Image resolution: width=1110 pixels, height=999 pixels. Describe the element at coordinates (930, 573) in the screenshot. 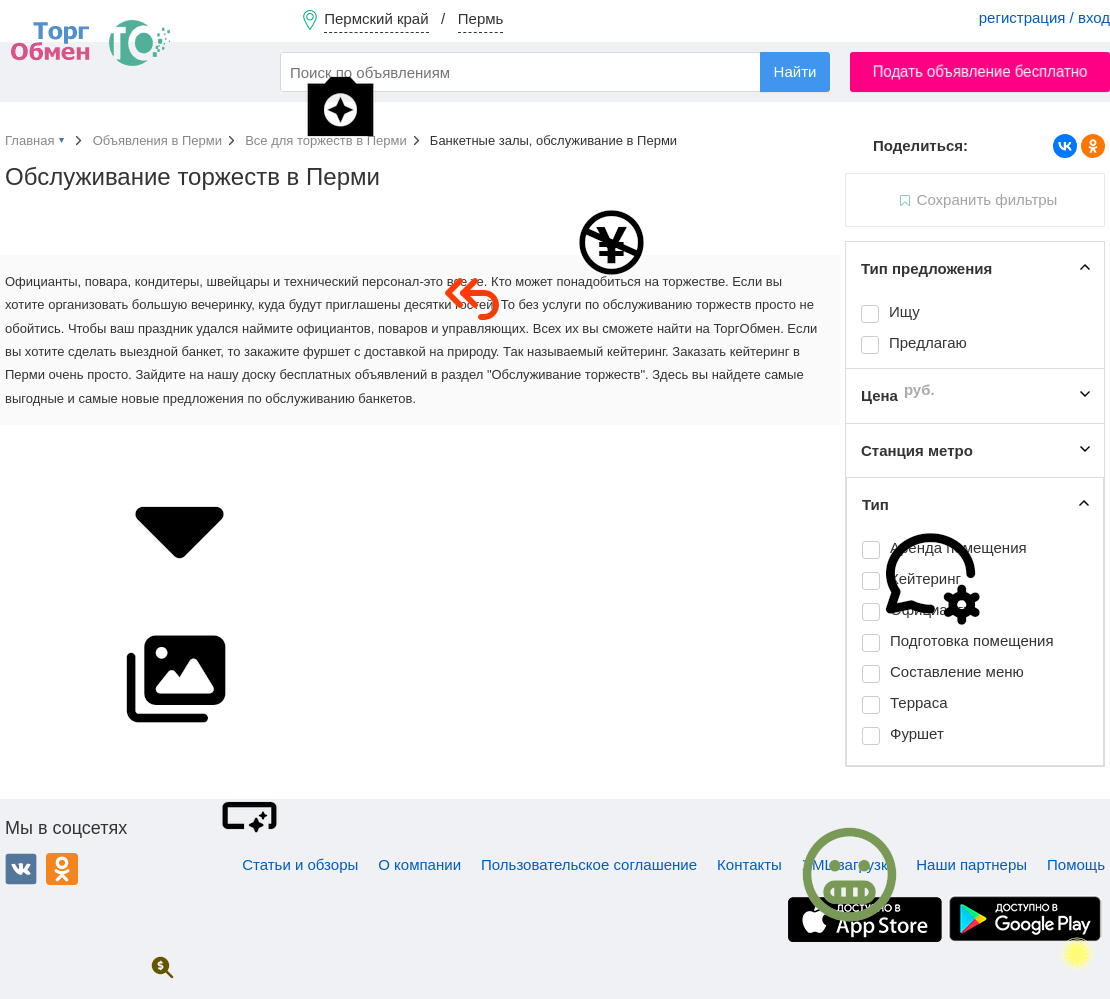

I see `access message settings` at that location.